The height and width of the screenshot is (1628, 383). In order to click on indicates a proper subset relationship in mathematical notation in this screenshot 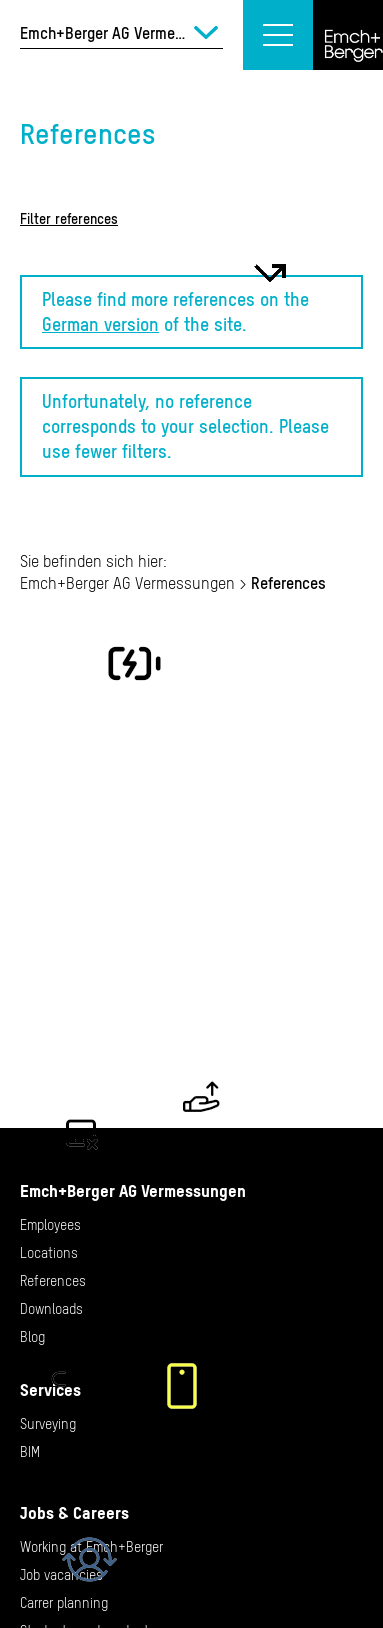, I will do `click(59, 1379)`.